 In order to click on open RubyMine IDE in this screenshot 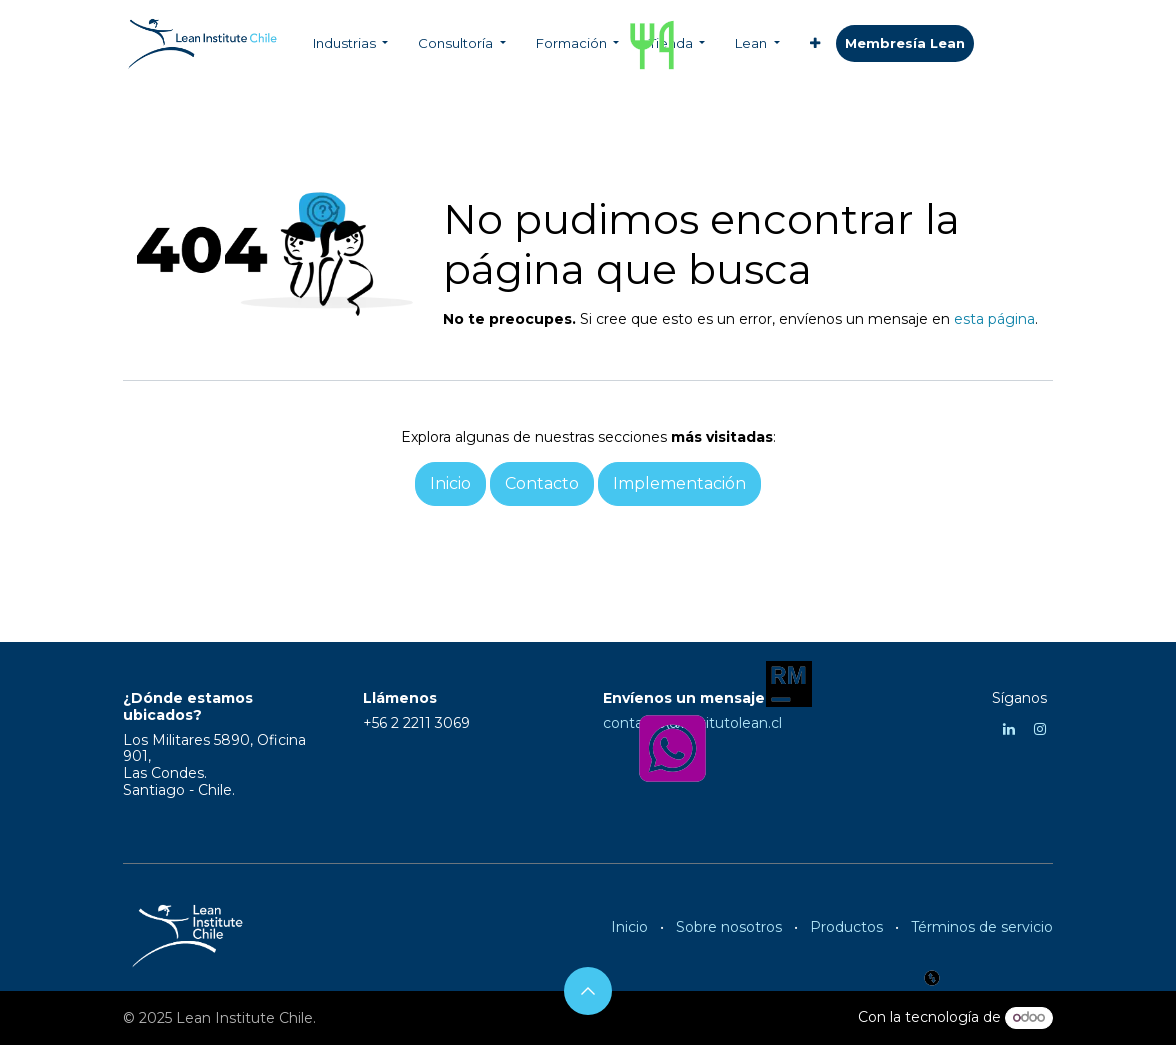, I will do `click(789, 684)`.